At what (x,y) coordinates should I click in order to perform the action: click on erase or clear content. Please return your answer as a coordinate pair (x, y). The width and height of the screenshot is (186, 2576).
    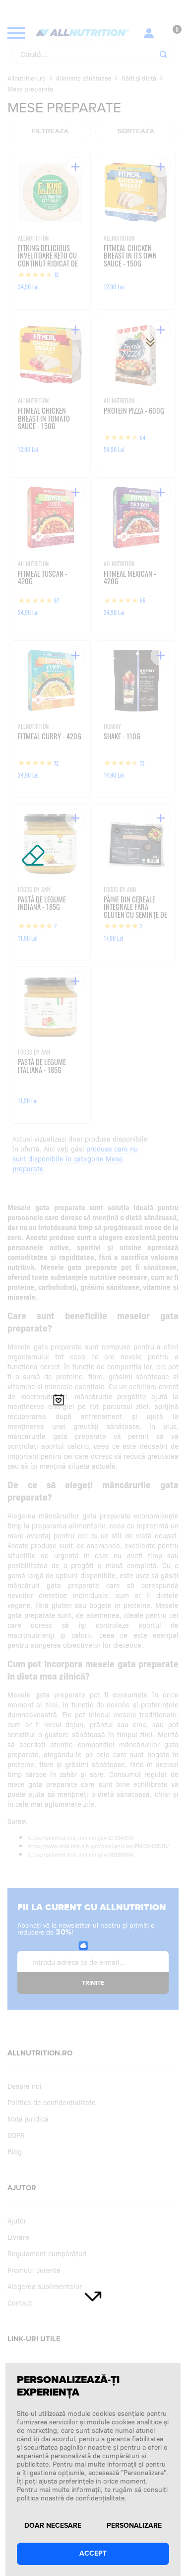
    Looking at the image, I should click on (33, 855).